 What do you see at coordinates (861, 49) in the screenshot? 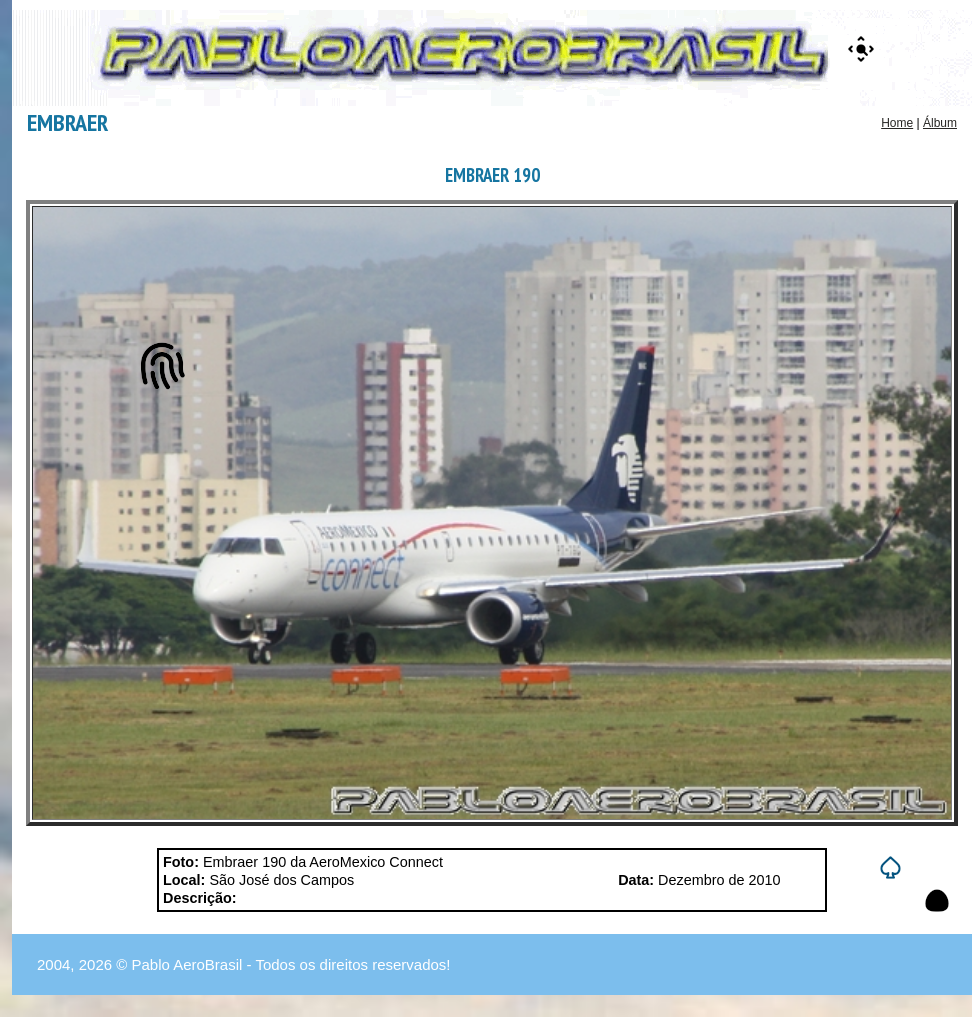
I see `pan and zoom controls for map or image navigation` at bounding box center [861, 49].